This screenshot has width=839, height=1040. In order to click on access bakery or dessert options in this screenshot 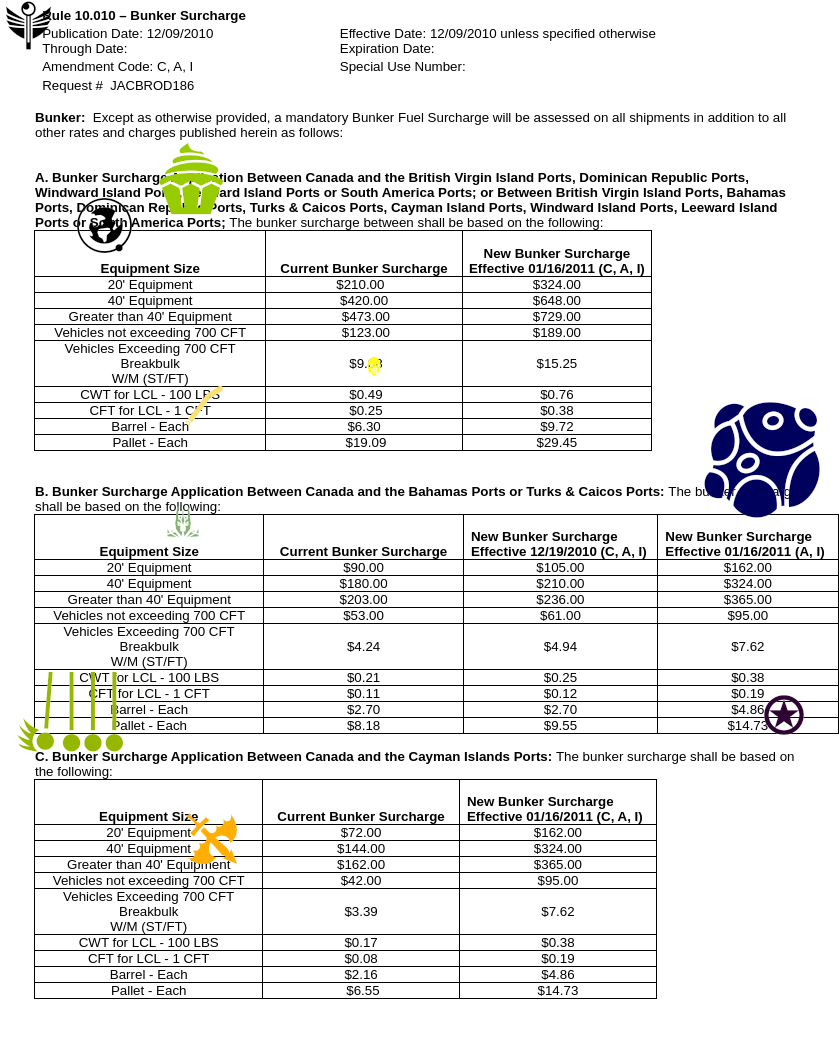, I will do `click(191, 177)`.